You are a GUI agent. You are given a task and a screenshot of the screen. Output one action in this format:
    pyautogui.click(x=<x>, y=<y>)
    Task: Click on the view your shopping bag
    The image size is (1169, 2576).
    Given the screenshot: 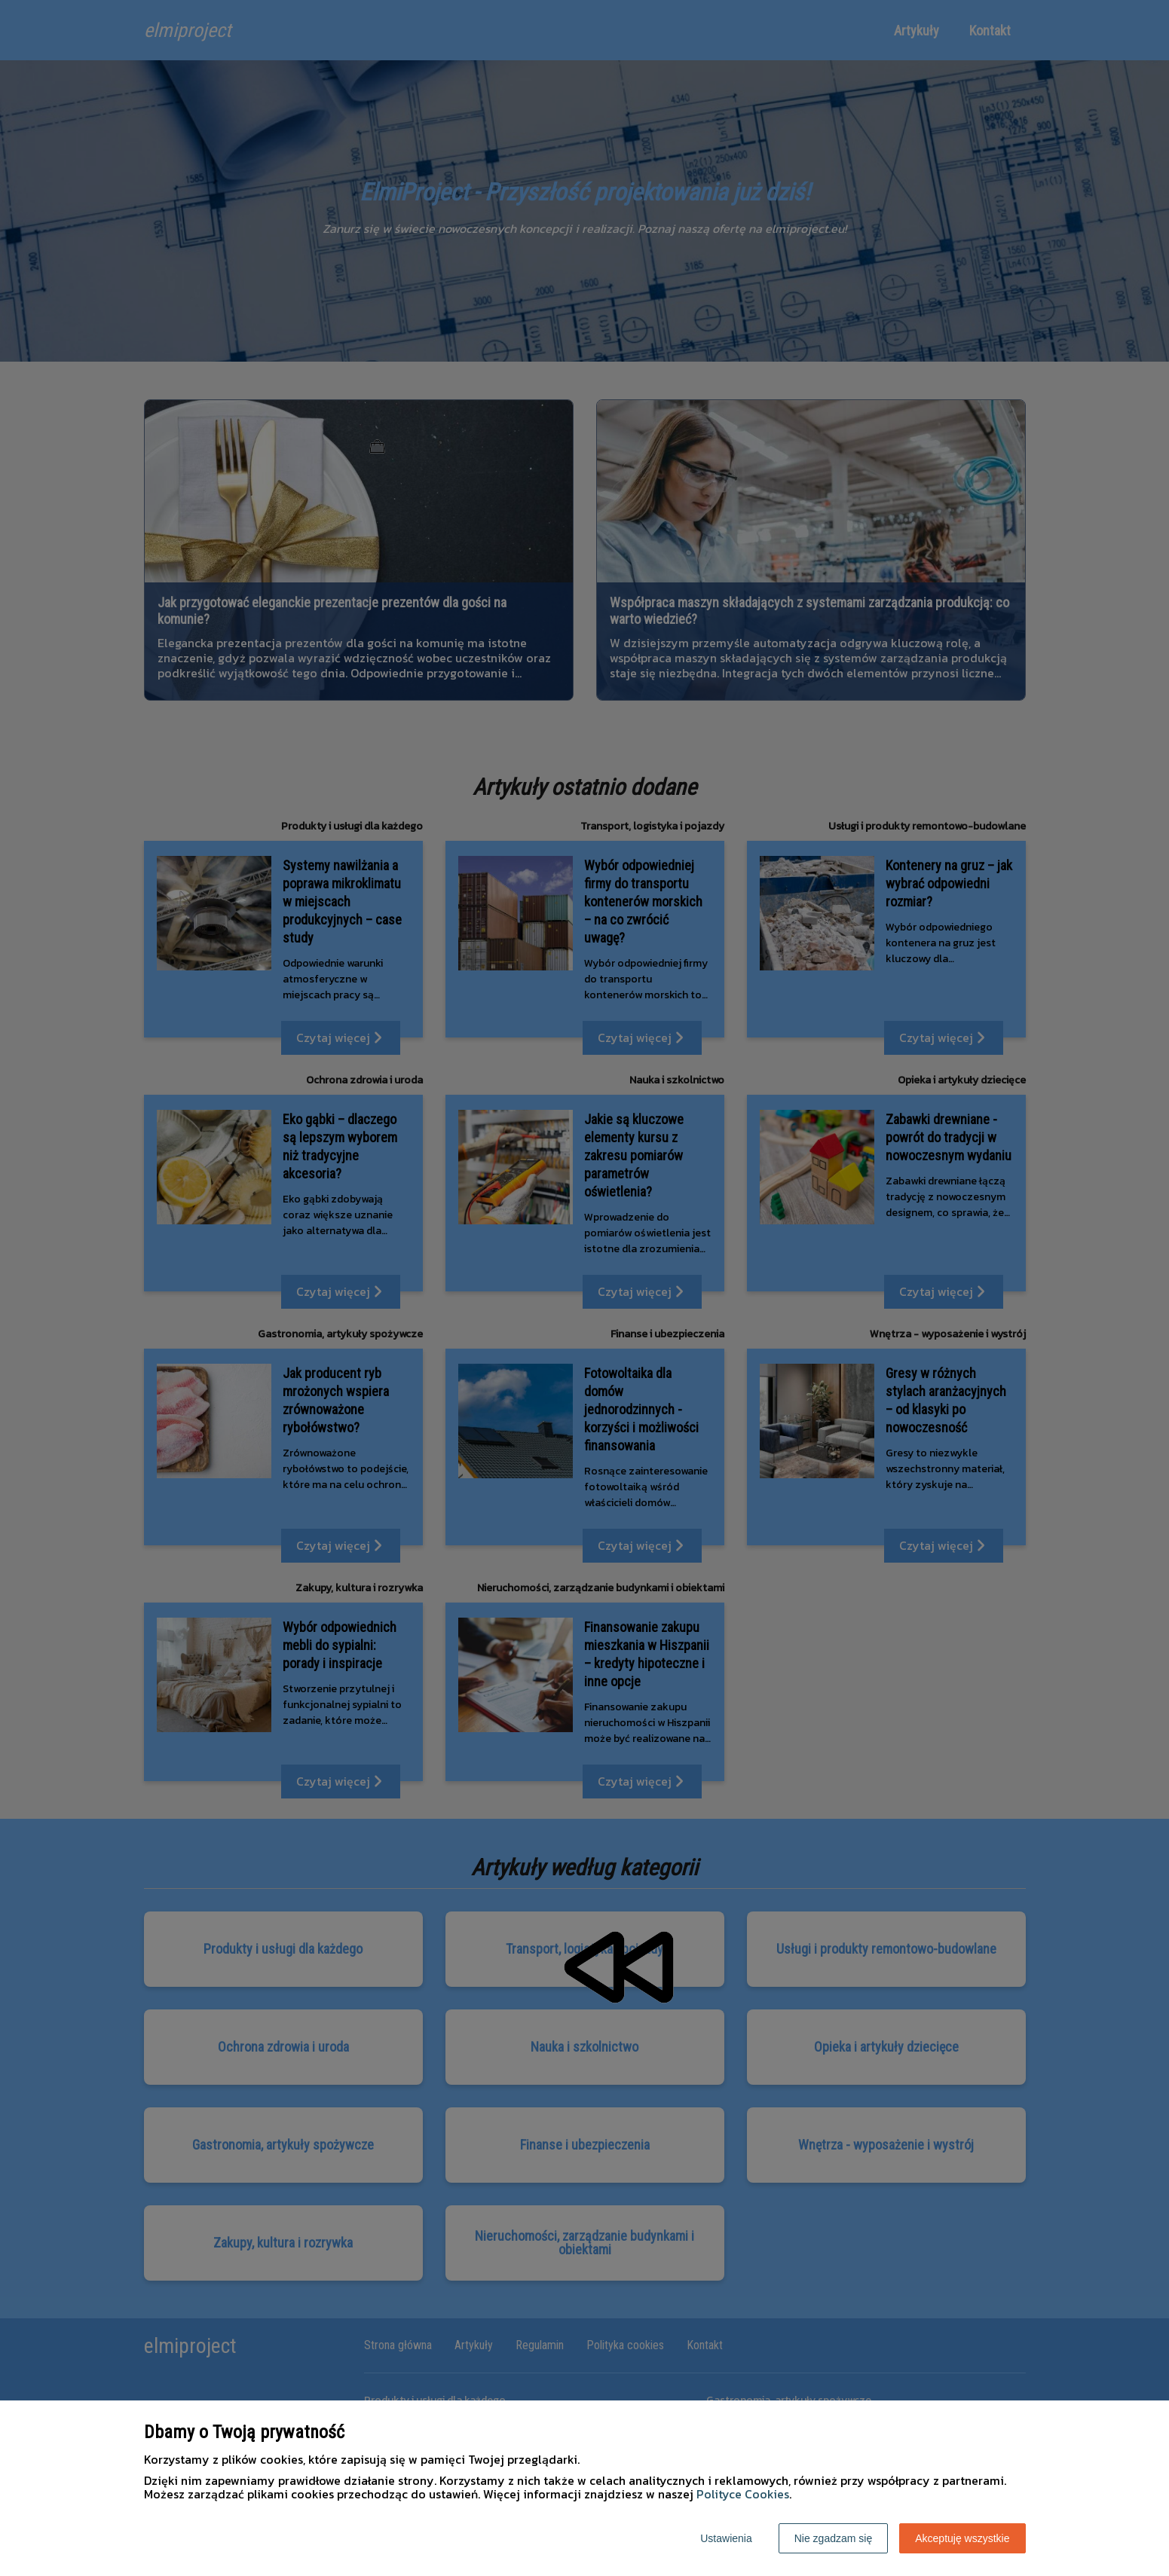 What is the action you would take?
    pyautogui.click(x=377, y=447)
    